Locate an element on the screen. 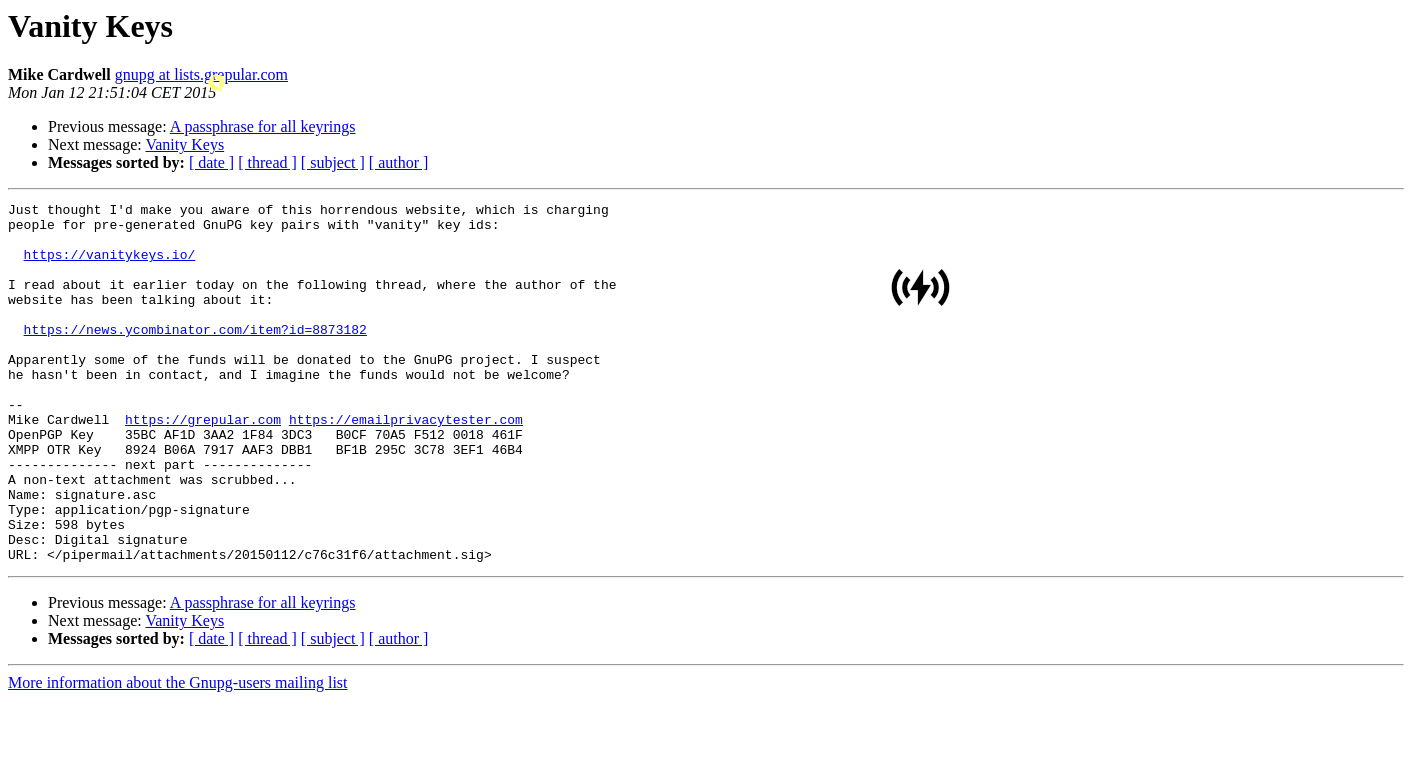 Image resolution: width=1412 pixels, height=772 pixels. qwik framework logo is located at coordinates (216, 83).